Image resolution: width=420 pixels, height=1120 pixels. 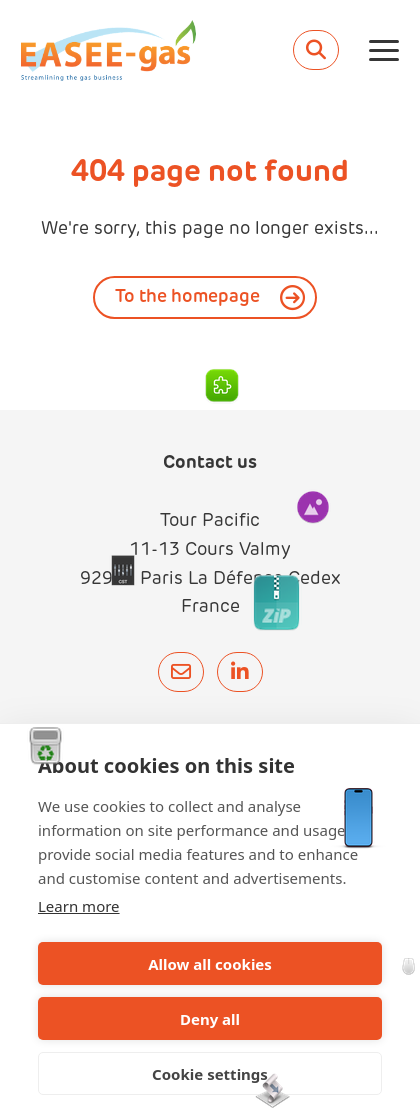 What do you see at coordinates (222, 386) in the screenshot?
I see `manage browser or app extensions` at bounding box center [222, 386].